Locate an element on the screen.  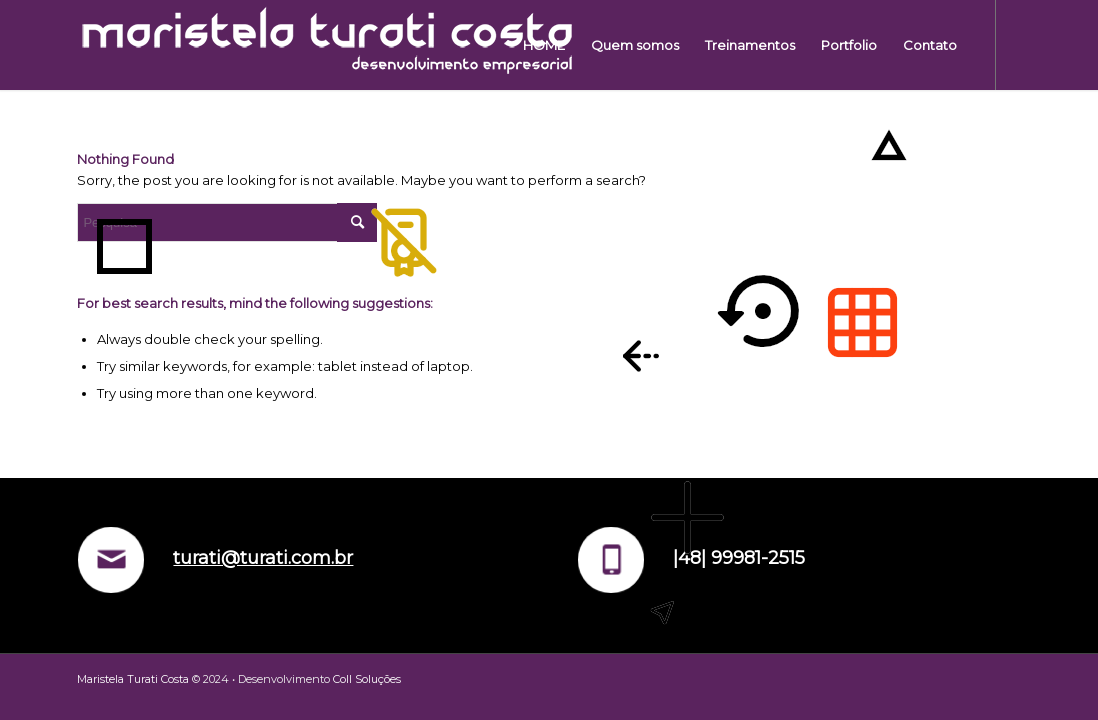
restore settings to a previous backup is located at coordinates (763, 311).